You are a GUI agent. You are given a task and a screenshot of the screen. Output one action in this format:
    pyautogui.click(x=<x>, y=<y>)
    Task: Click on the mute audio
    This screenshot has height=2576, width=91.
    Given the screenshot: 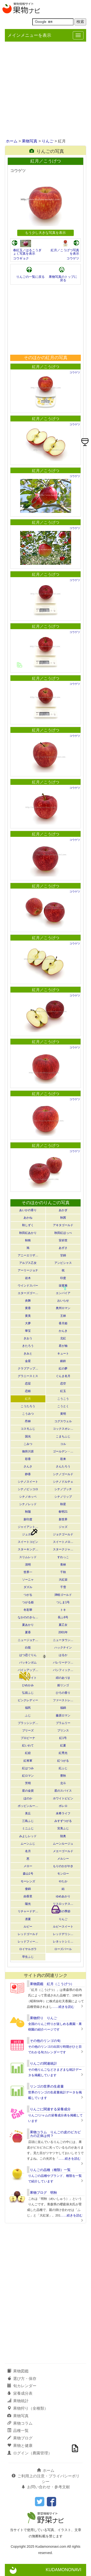 What is the action you would take?
    pyautogui.click(x=25, y=1676)
    